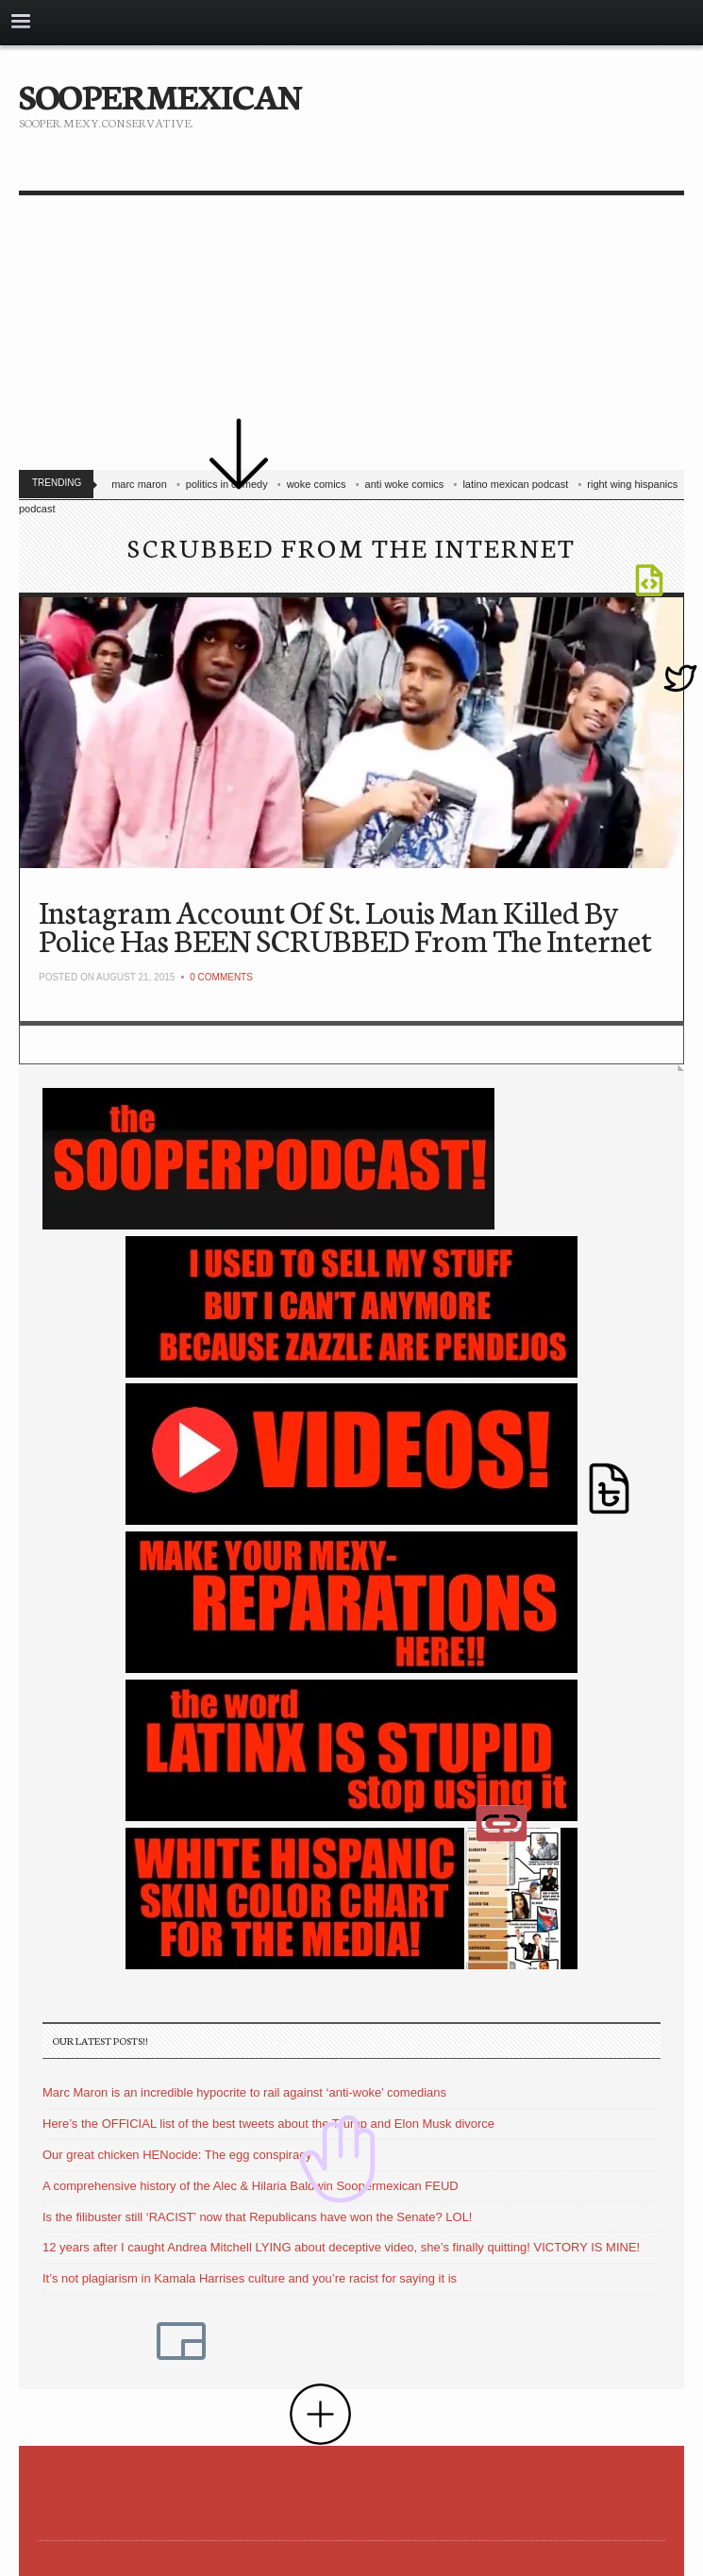 The image size is (703, 2576). I want to click on view bangladeshi taka financial document, so click(609, 1488).